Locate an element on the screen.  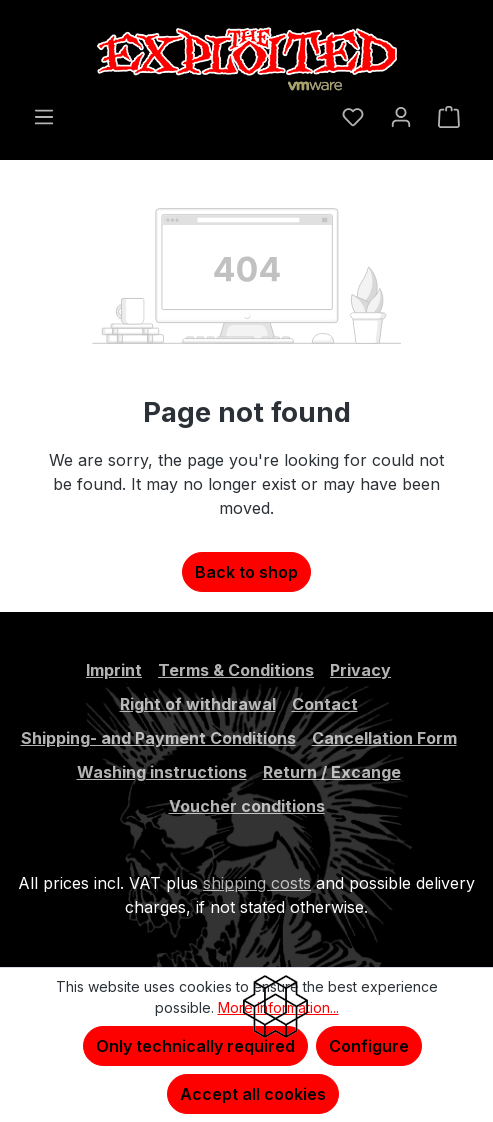
VMware application or service is located at coordinates (315, 86).